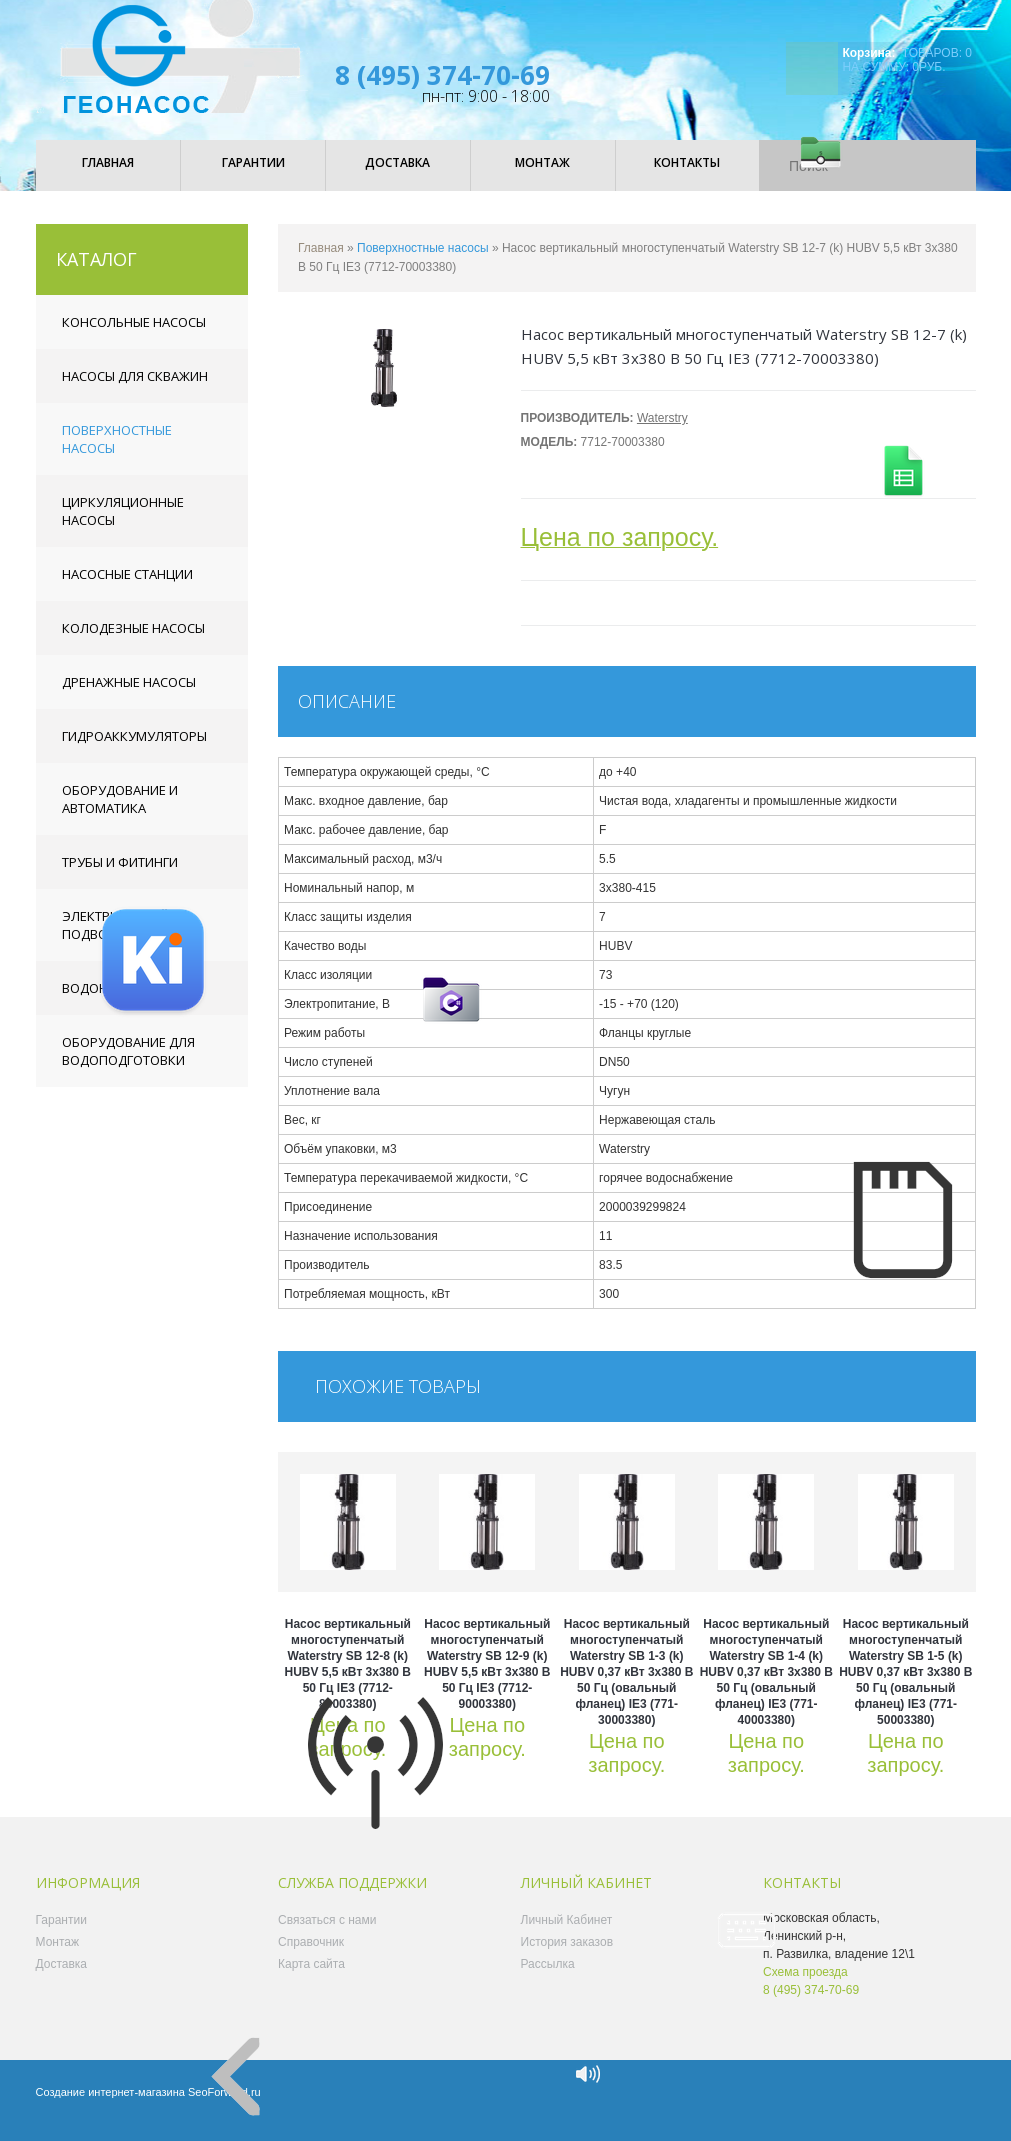 The image size is (1011, 2141). What do you see at coordinates (898, 1215) in the screenshot?
I see `access removable storage device` at bounding box center [898, 1215].